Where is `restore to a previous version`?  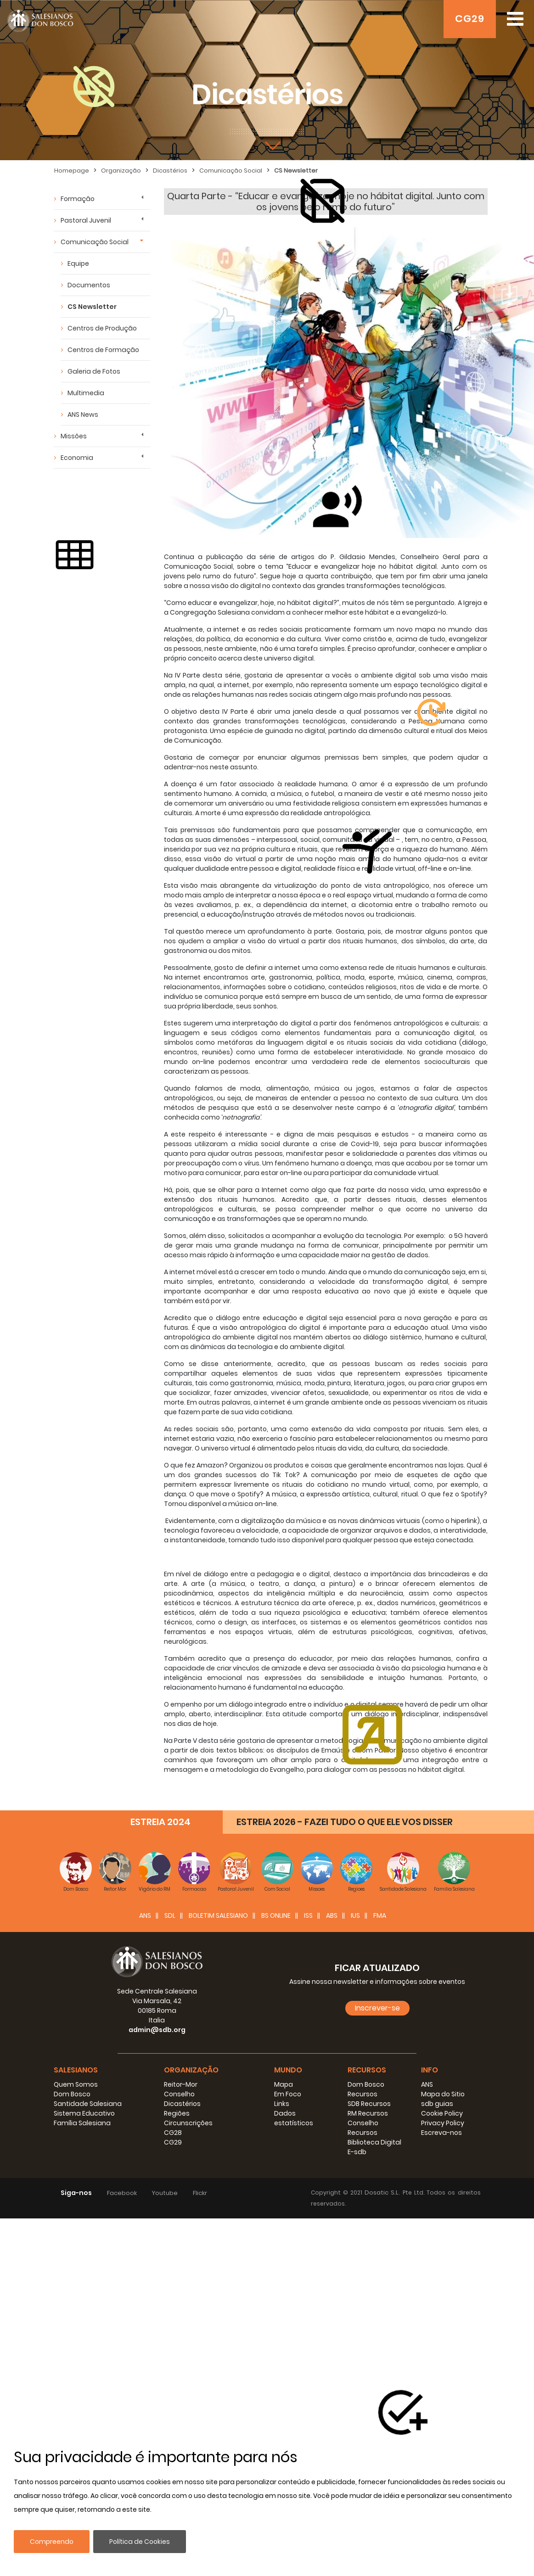
restore to a previous version is located at coordinates (431, 712).